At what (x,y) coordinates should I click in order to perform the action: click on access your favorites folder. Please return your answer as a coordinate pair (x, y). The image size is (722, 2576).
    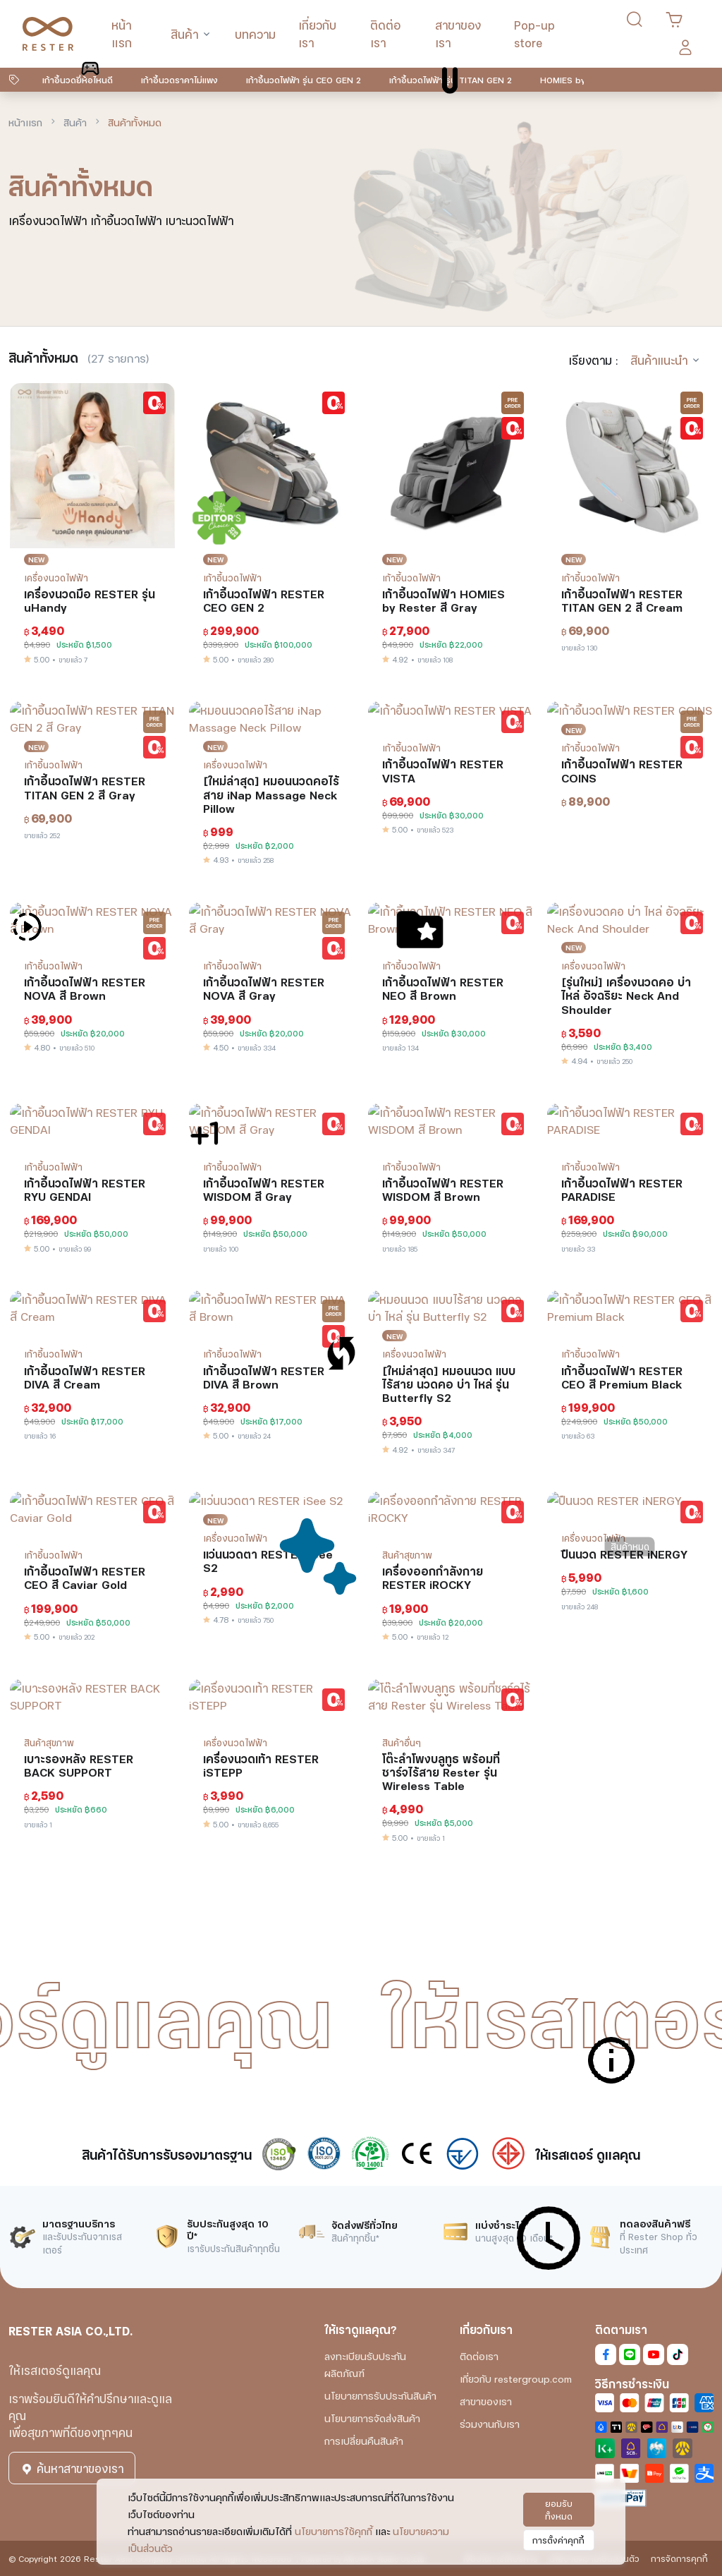
    Looking at the image, I should click on (420, 929).